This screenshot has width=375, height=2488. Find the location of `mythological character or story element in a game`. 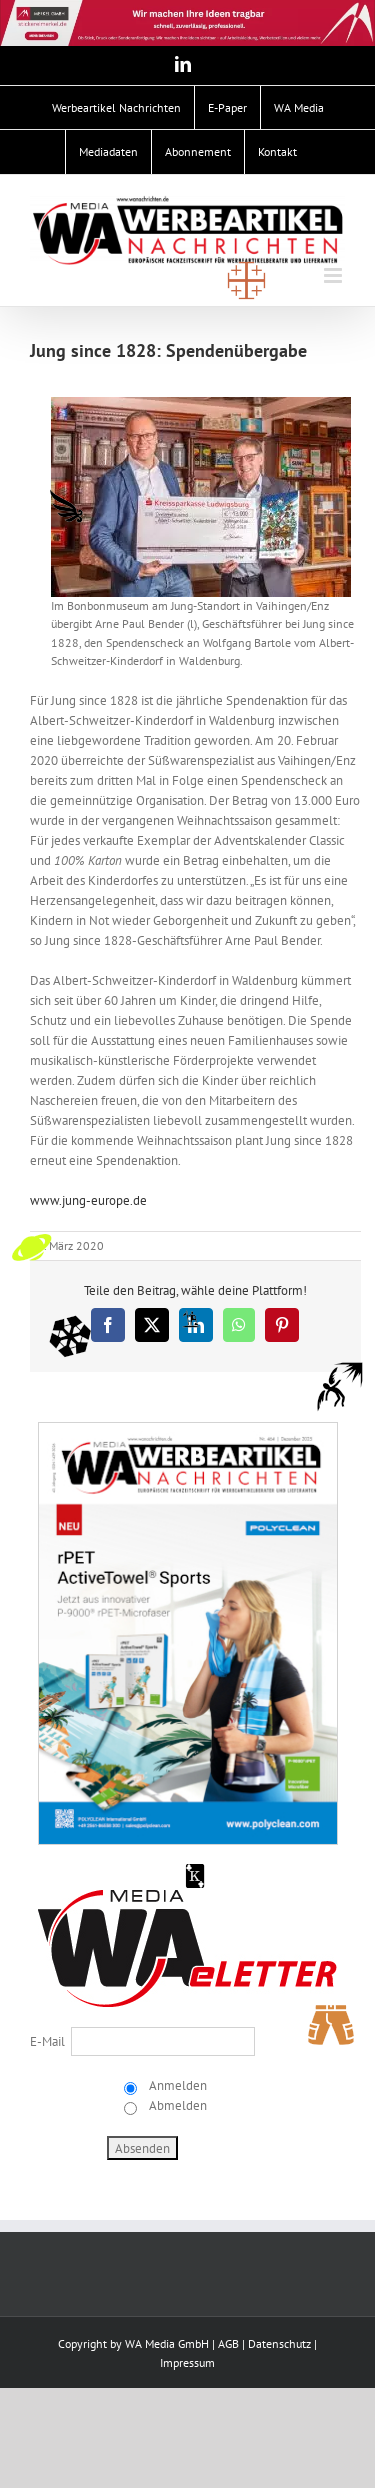

mythological character or story element in a game is located at coordinates (338, 1387).